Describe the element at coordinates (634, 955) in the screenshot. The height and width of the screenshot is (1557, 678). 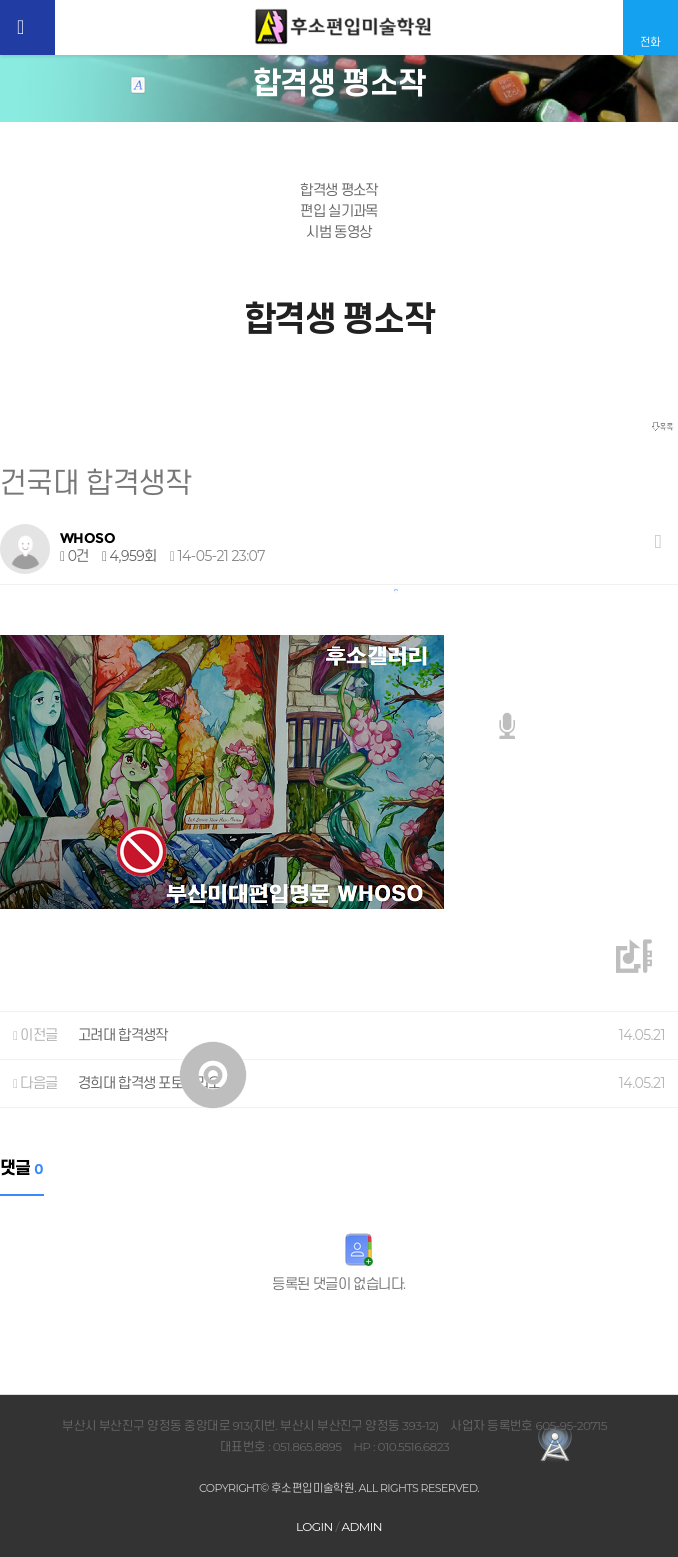
I see `audio device or sound card settings` at that location.